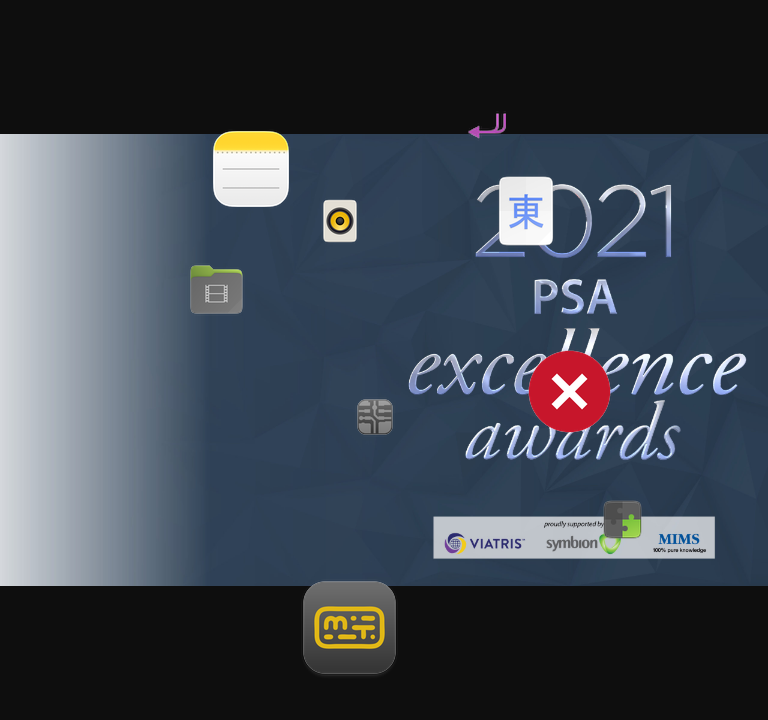 This screenshot has width=768, height=720. I want to click on open gnome shell extensions manager, so click(622, 519).